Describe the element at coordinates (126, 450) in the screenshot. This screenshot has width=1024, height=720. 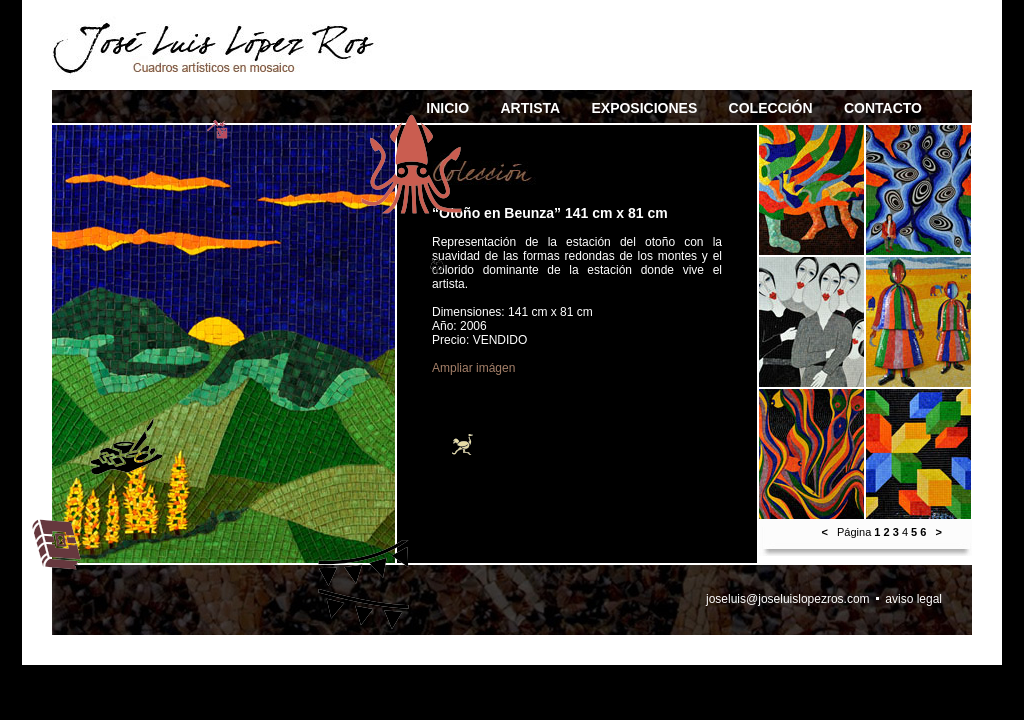
I see `browse charcuterie or appetizer menu options` at that location.